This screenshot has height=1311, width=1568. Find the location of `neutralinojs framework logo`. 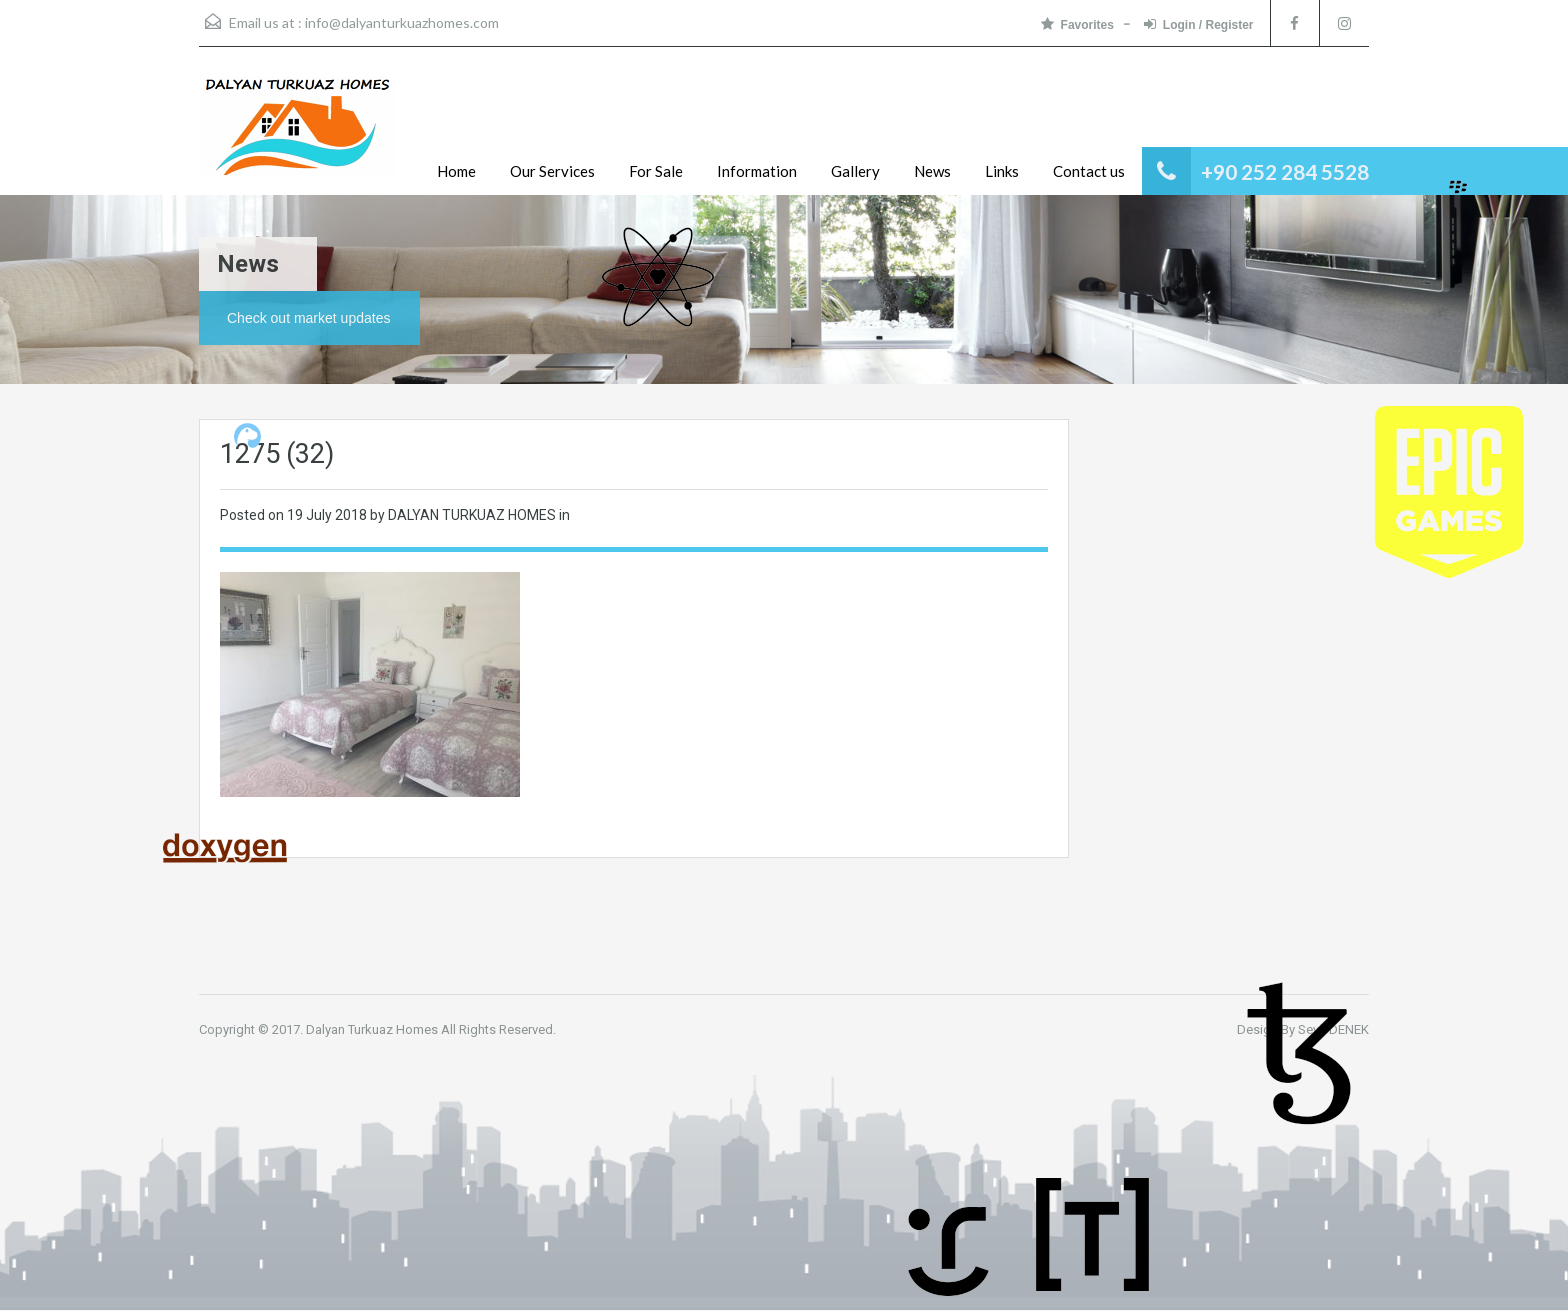

neutralinojs framework logo is located at coordinates (658, 277).